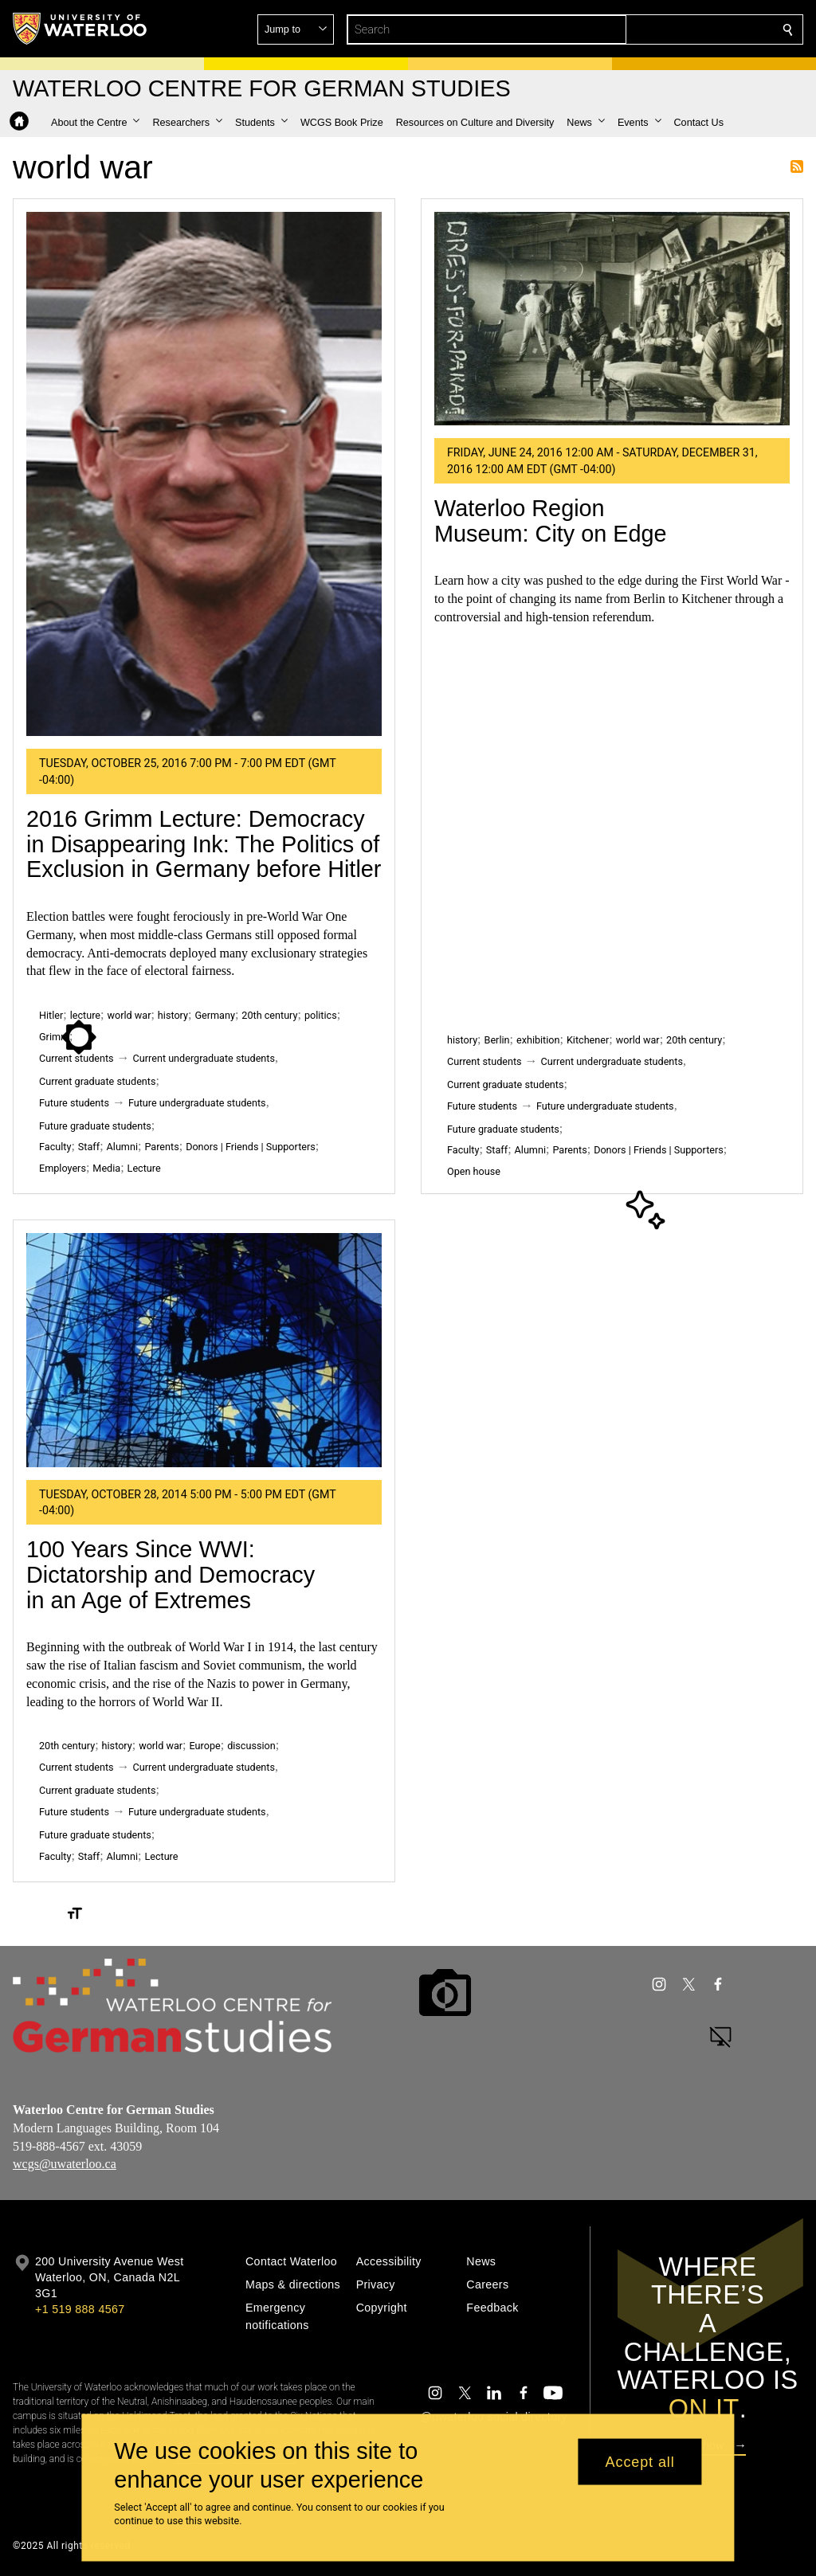 Image resolution: width=816 pixels, height=2576 pixels. Describe the element at coordinates (645, 1210) in the screenshot. I see `indicates AI-generated or enhanced content` at that location.